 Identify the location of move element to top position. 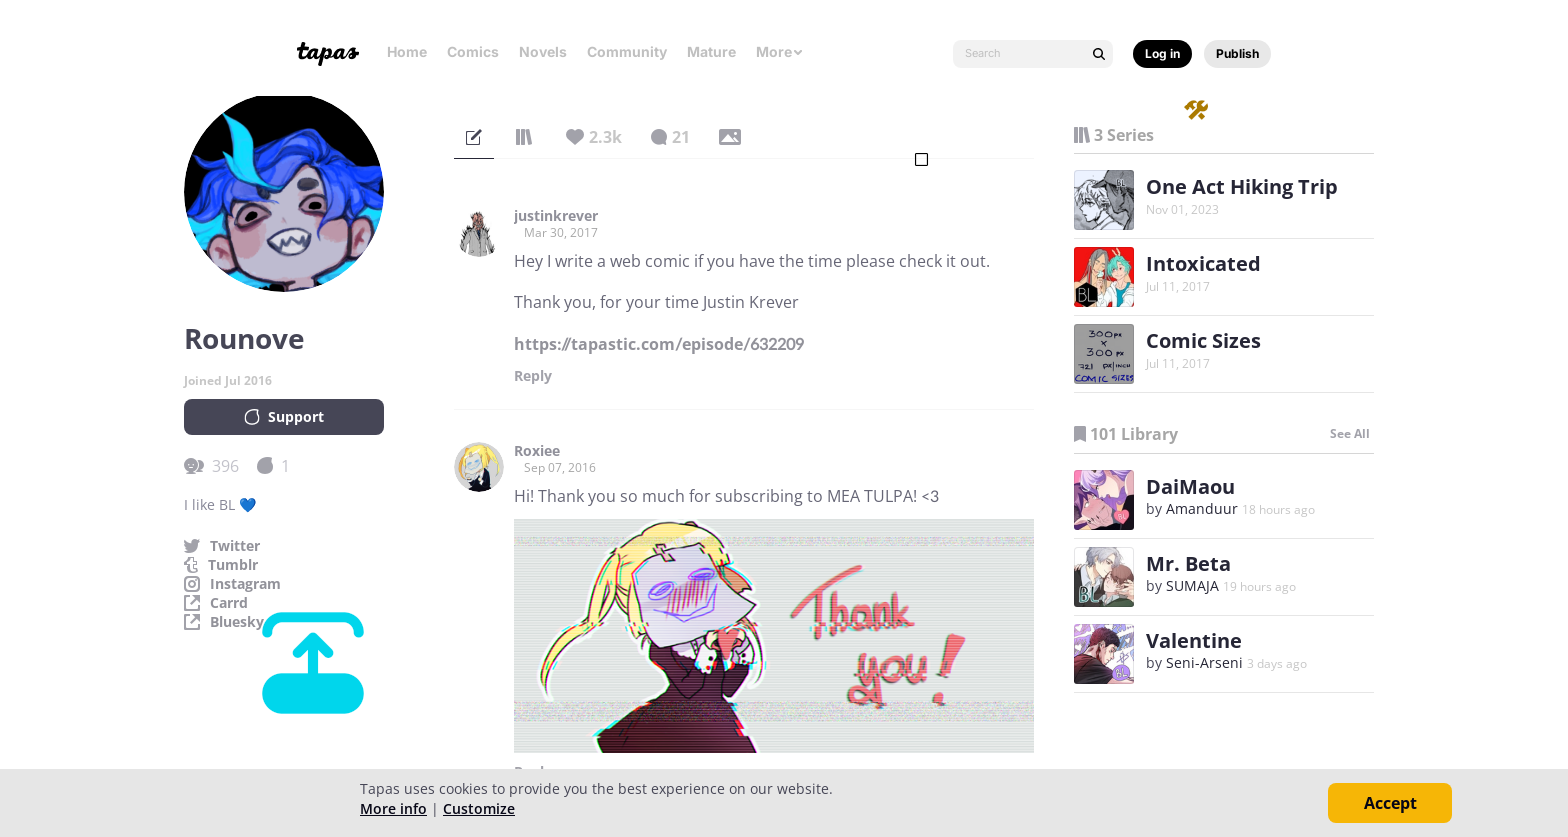
(313, 663).